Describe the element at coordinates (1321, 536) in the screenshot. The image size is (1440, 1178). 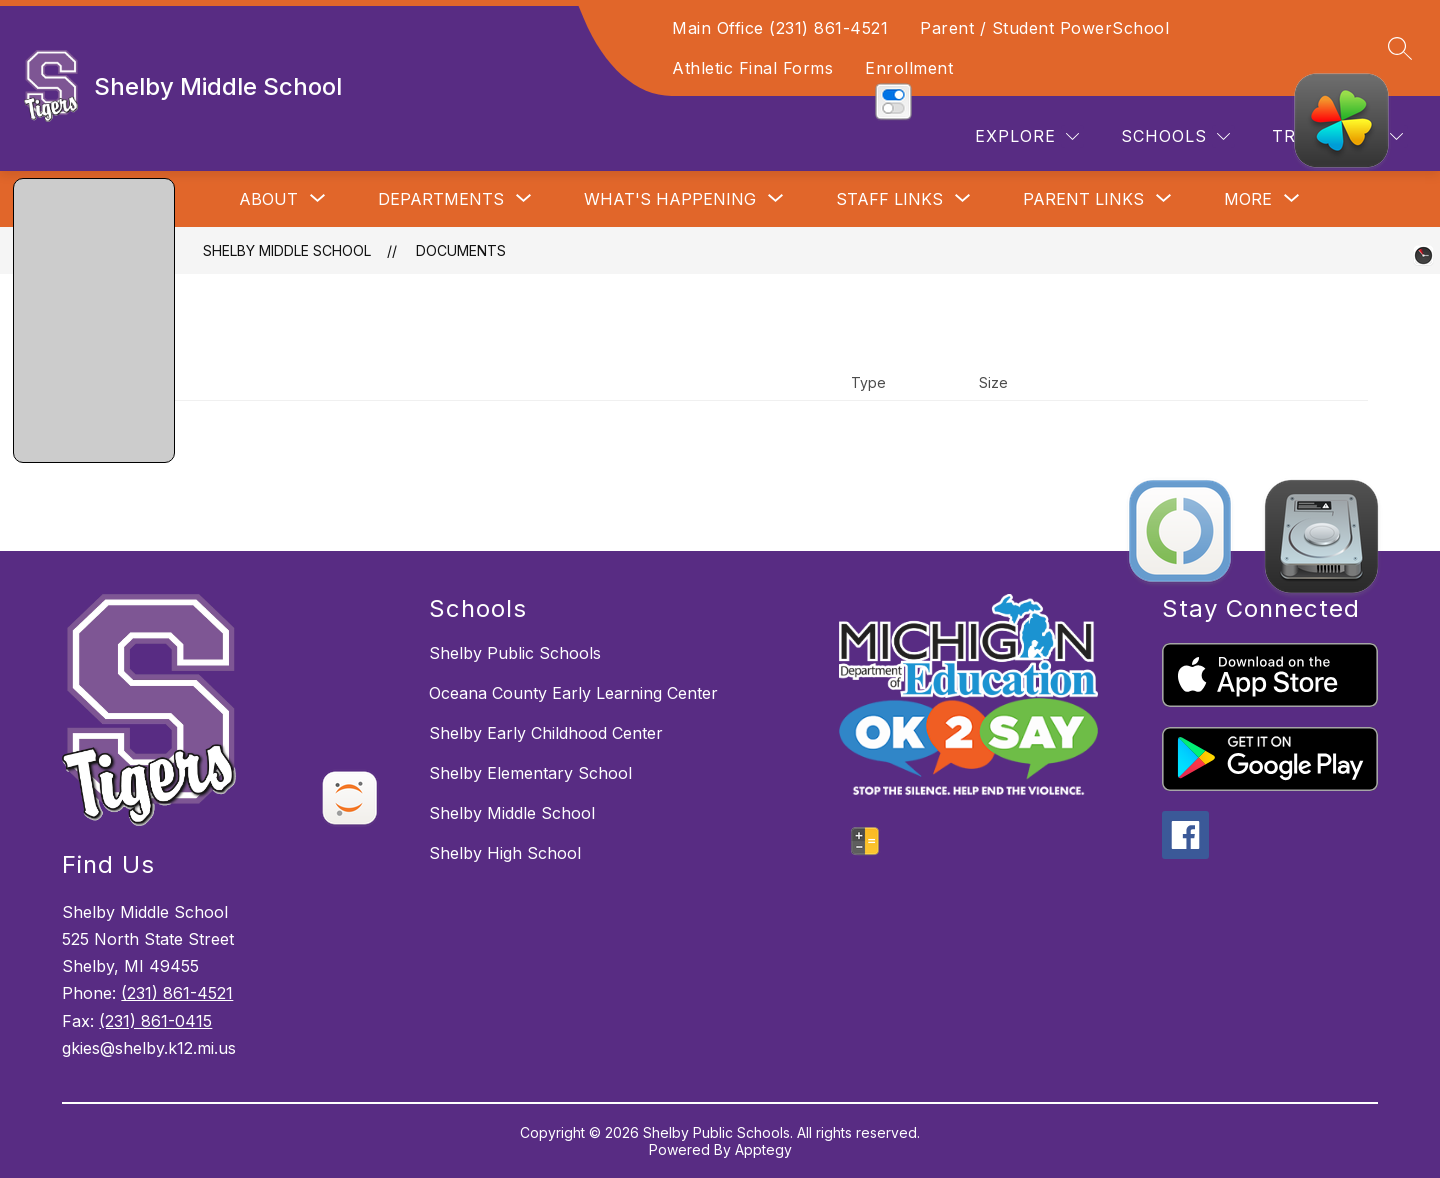
I see `open disk utility to manage storage drives` at that location.